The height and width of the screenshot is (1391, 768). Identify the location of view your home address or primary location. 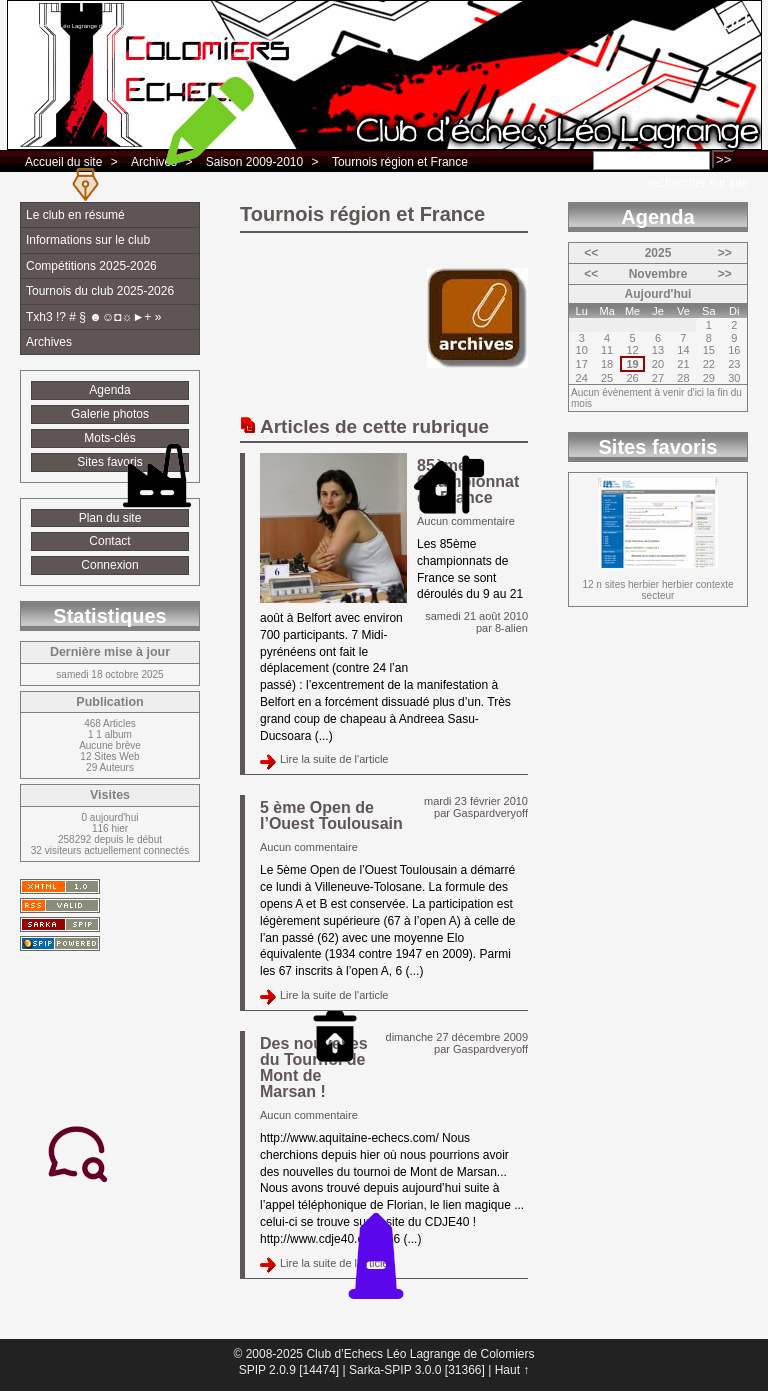
(448, 484).